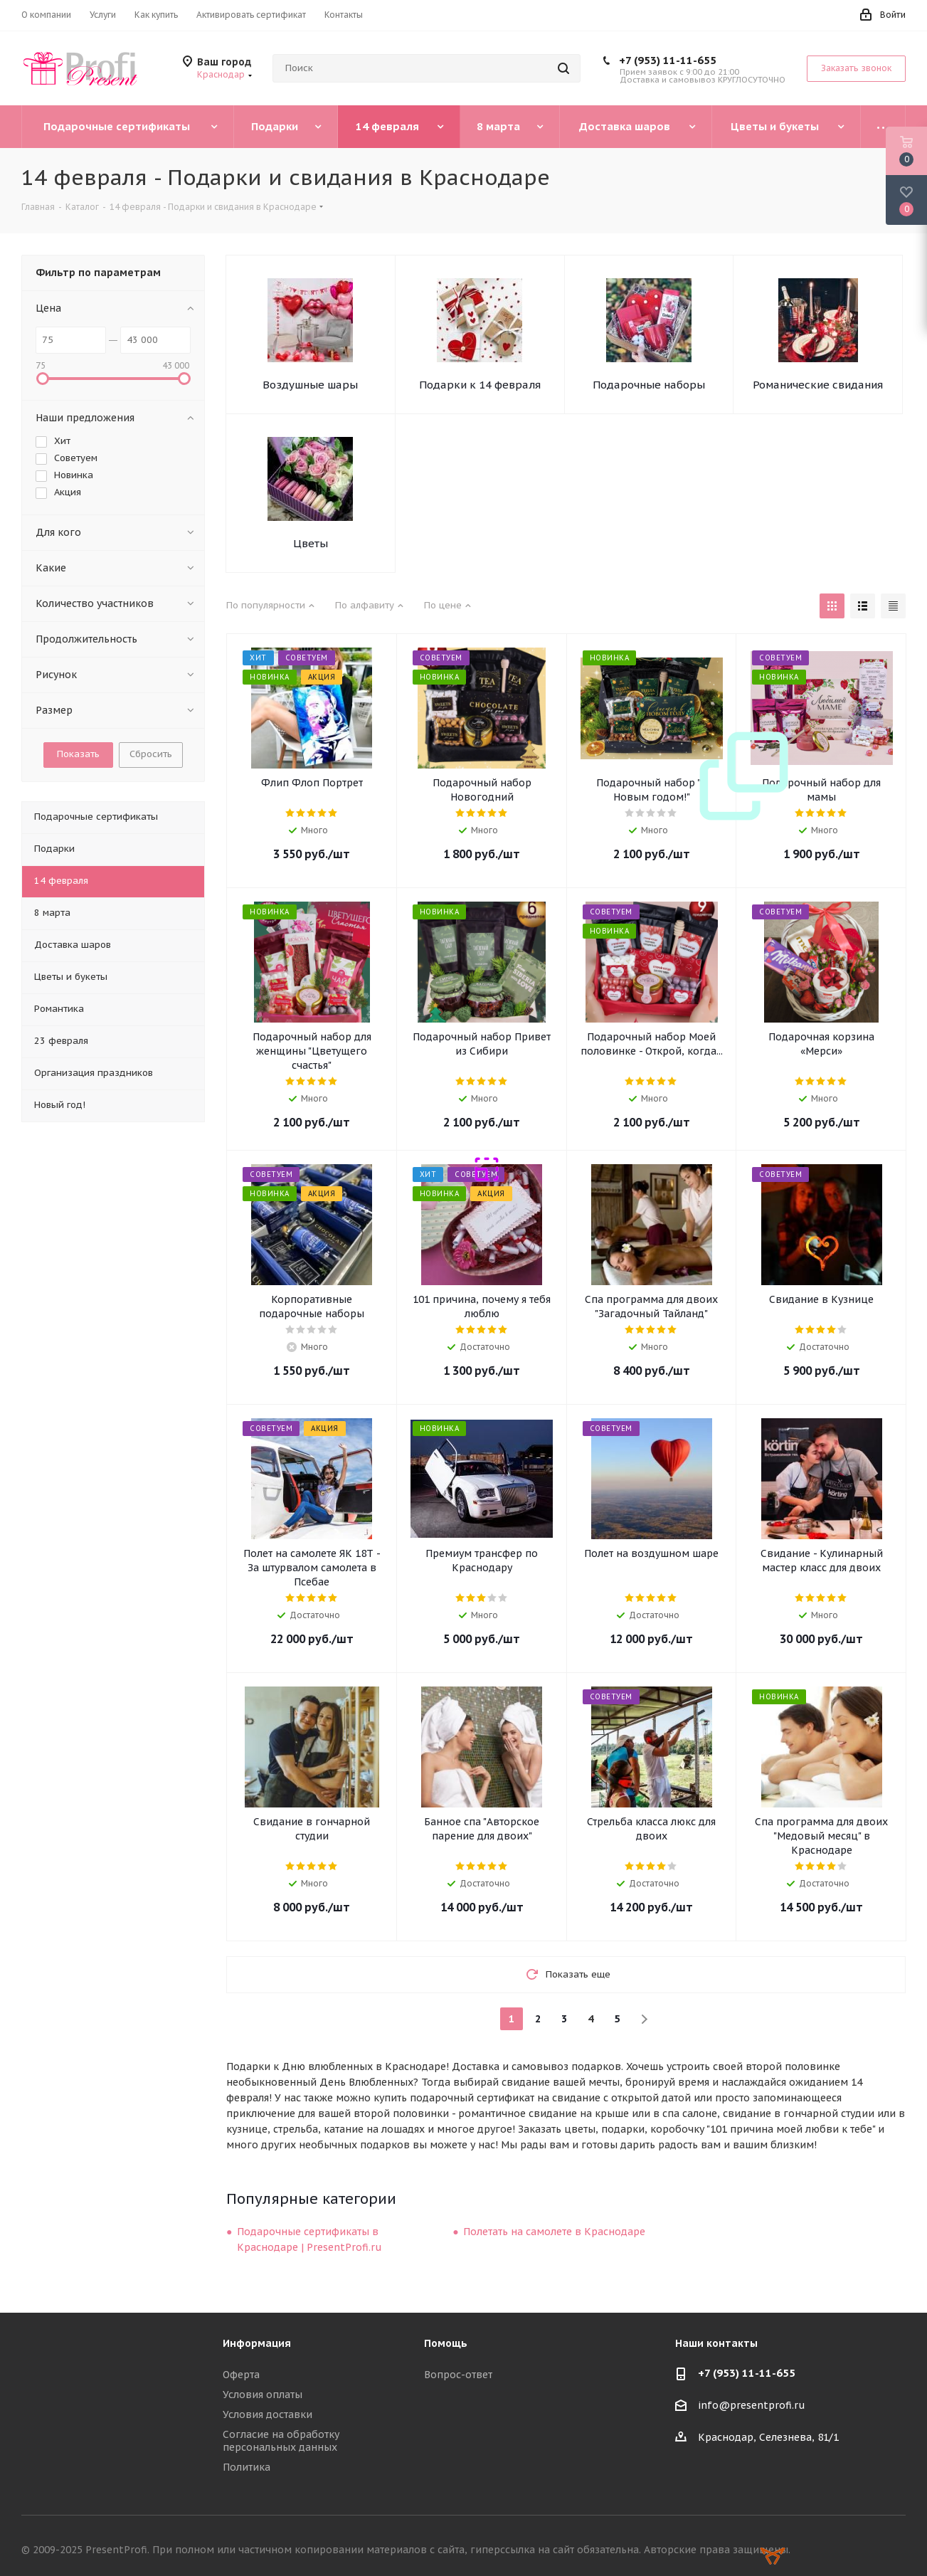  What do you see at coordinates (773, 2555) in the screenshot?
I see `cupra brand logo` at bounding box center [773, 2555].